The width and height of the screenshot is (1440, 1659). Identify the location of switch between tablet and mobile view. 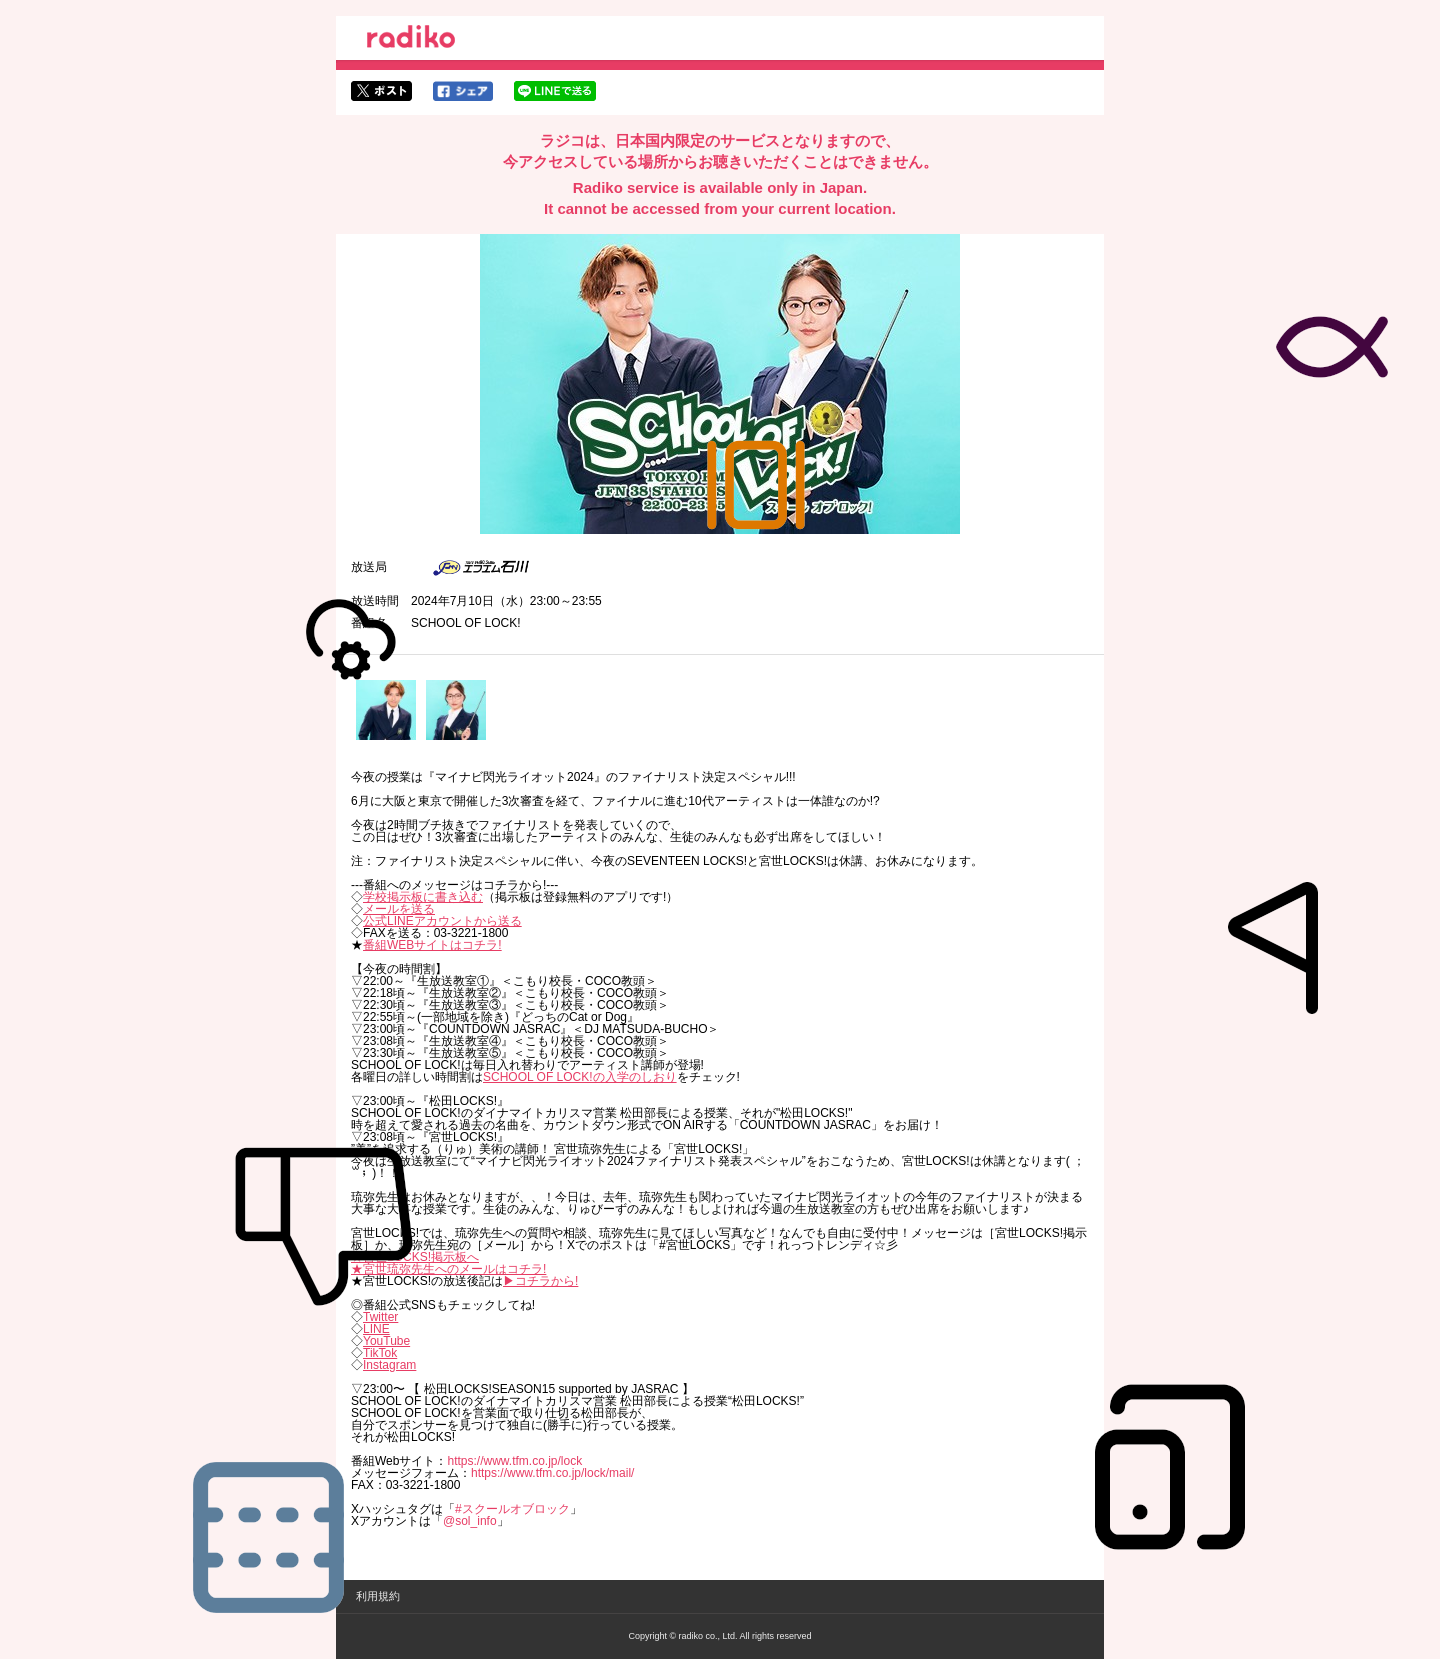
(1170, 1467).